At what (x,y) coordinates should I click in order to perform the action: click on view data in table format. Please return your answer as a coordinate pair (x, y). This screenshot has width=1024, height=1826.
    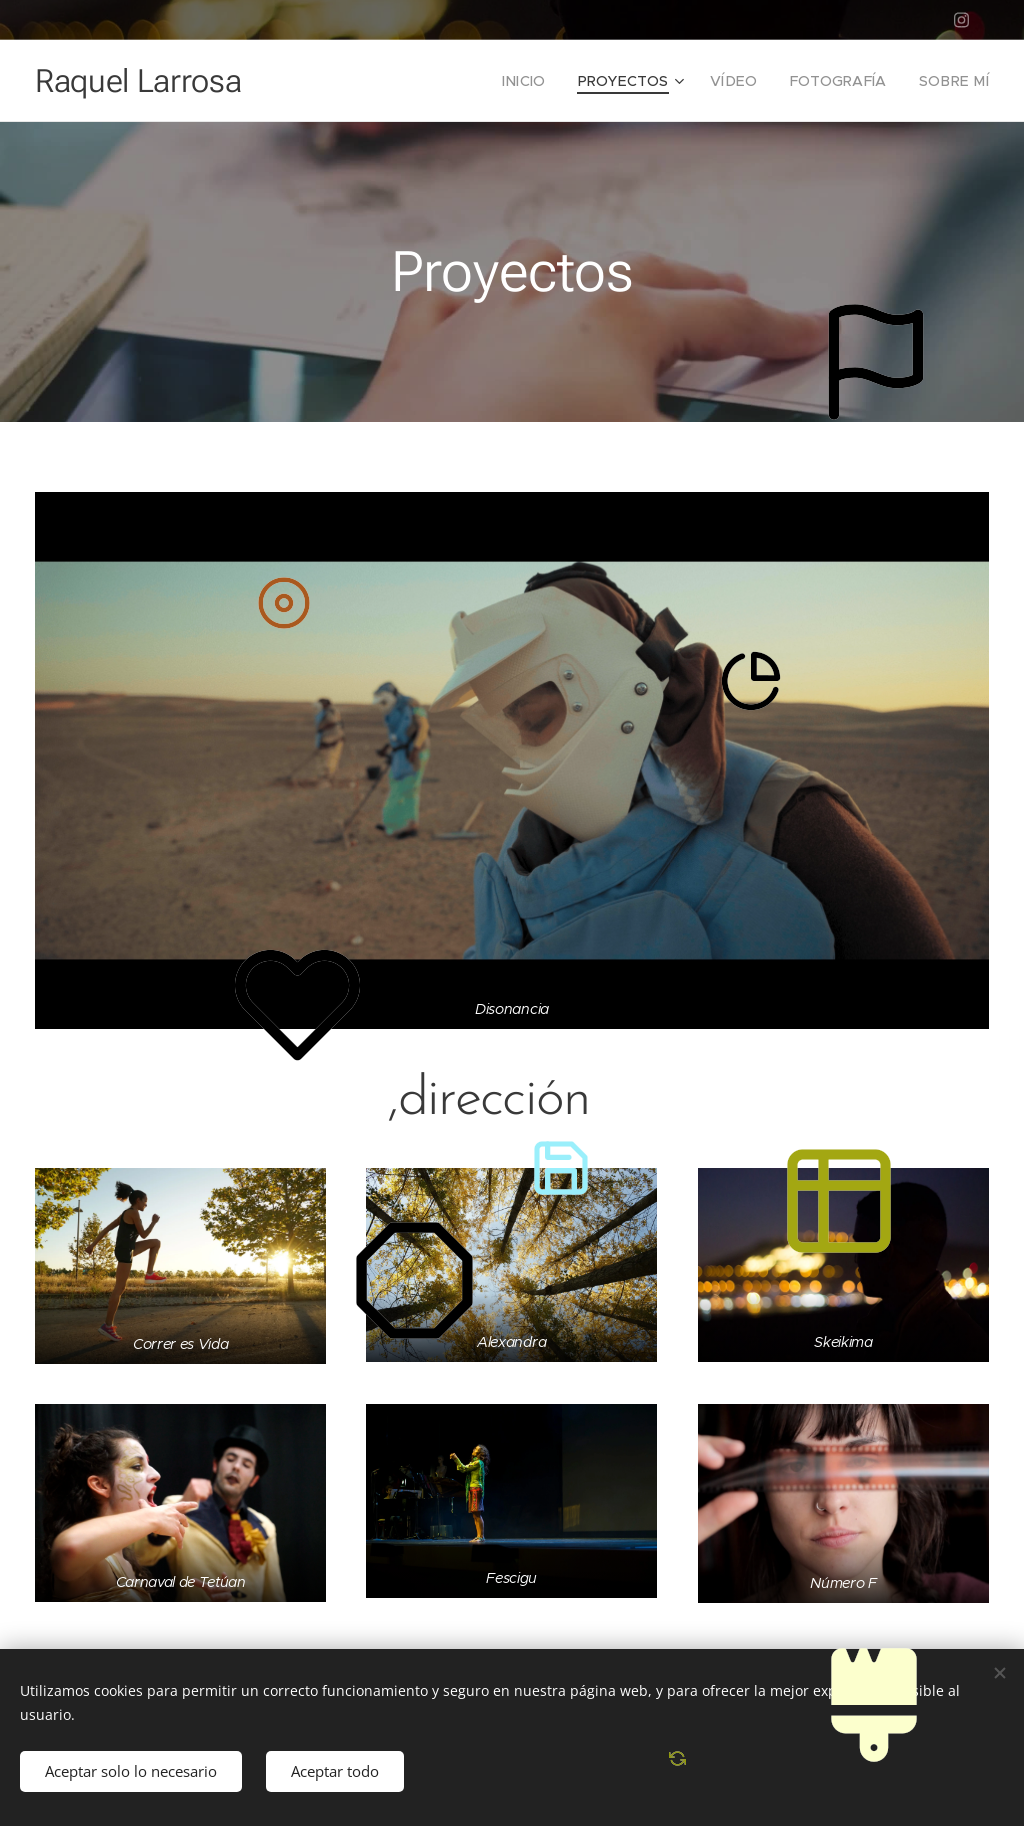
    Looking at the image, I should click on (839, 1201).